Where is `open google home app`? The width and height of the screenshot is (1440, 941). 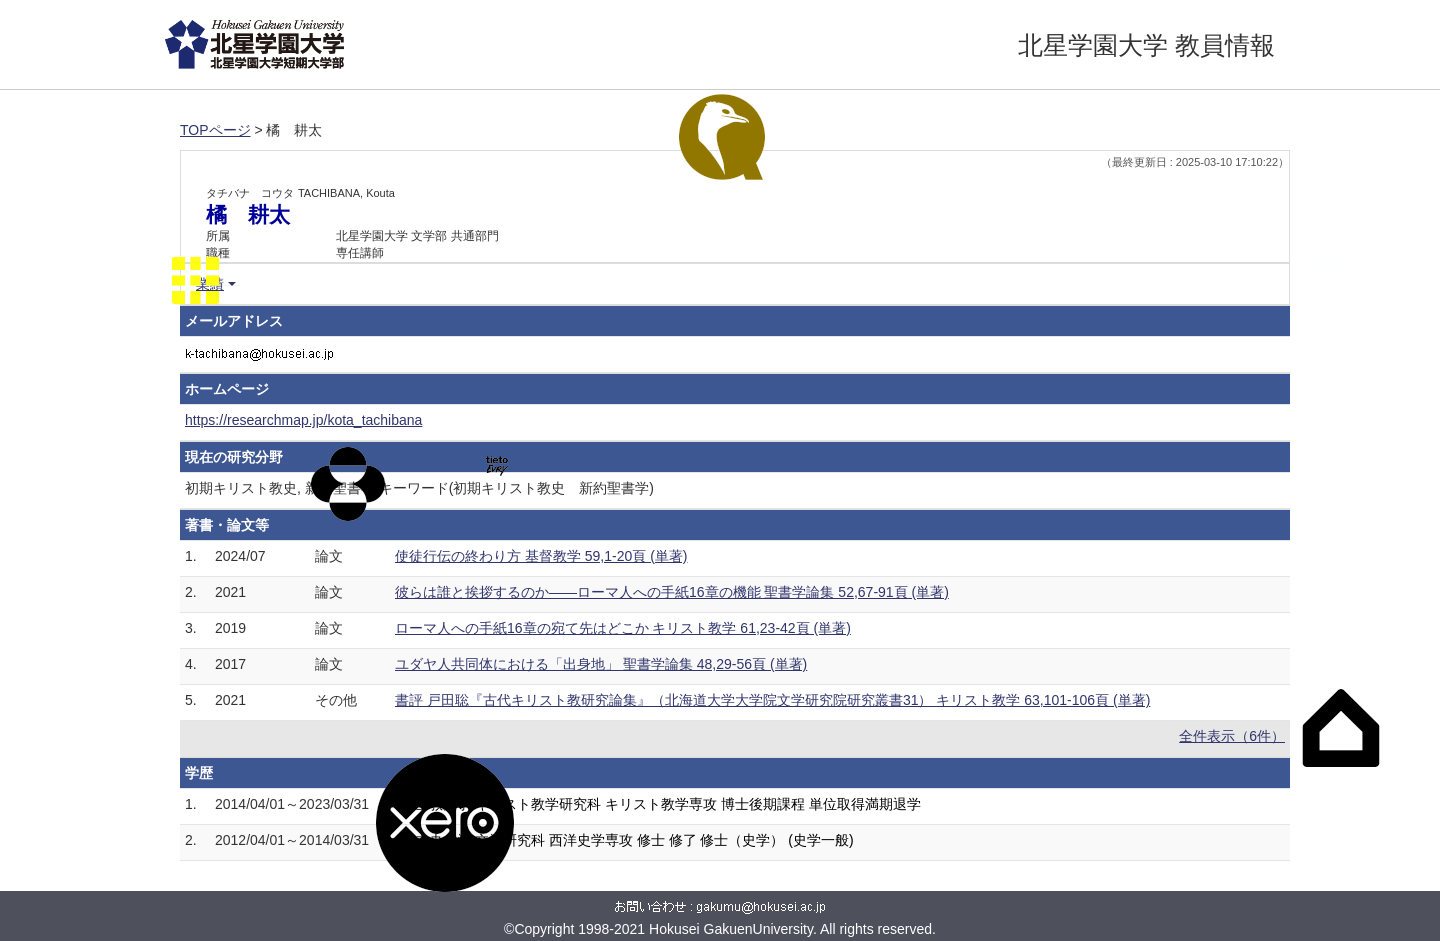 open google home app is located at coordinates (1341, 728).